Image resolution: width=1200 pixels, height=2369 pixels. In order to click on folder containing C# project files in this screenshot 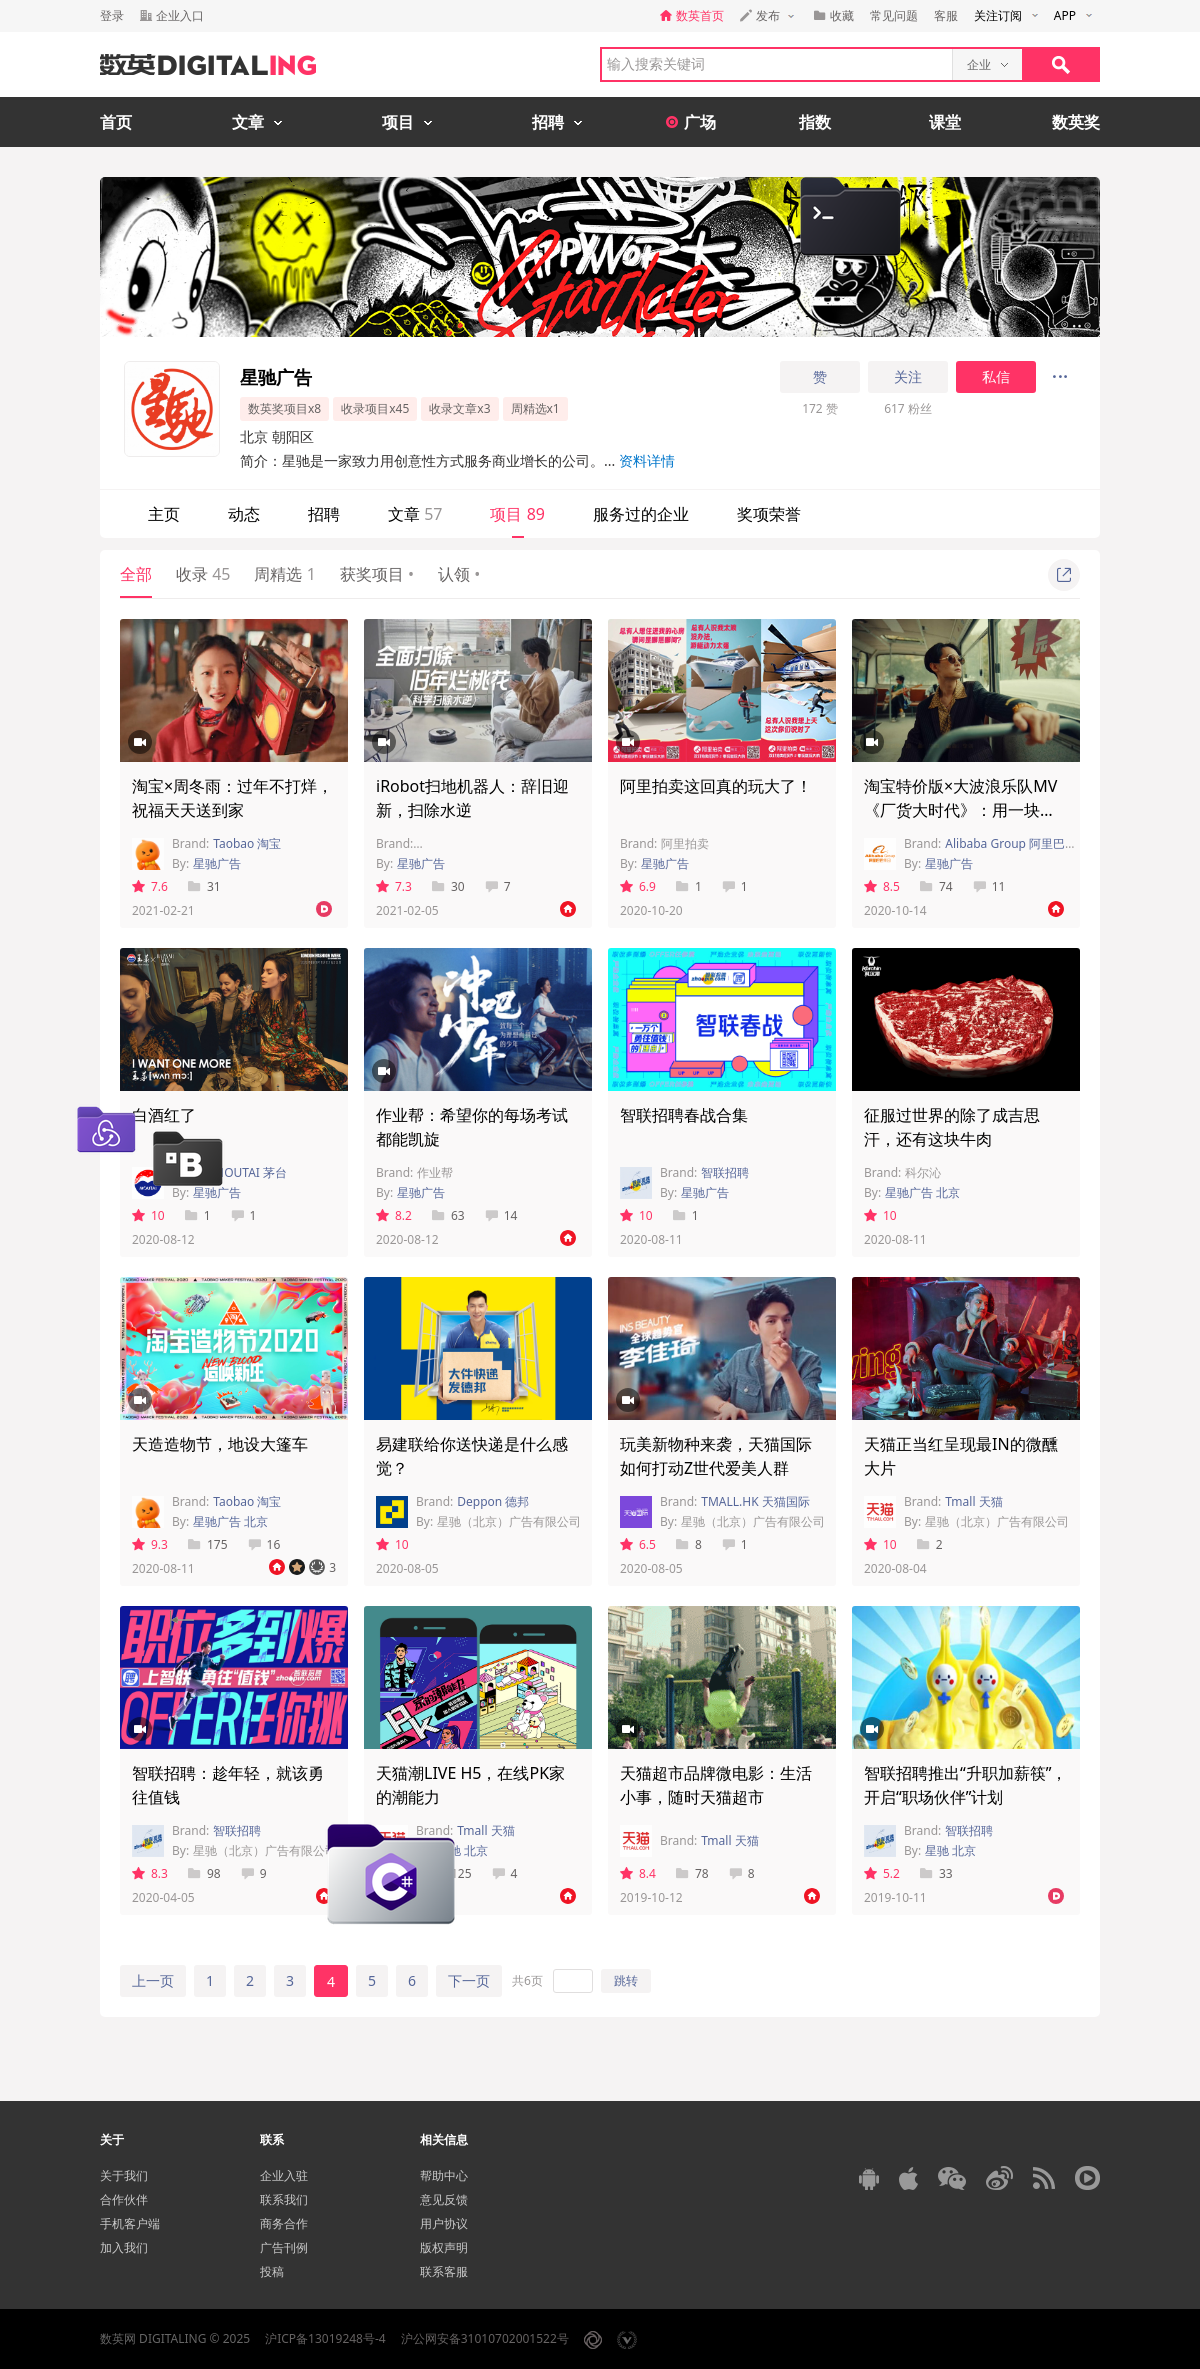, I will do `click(390, 1877)`.